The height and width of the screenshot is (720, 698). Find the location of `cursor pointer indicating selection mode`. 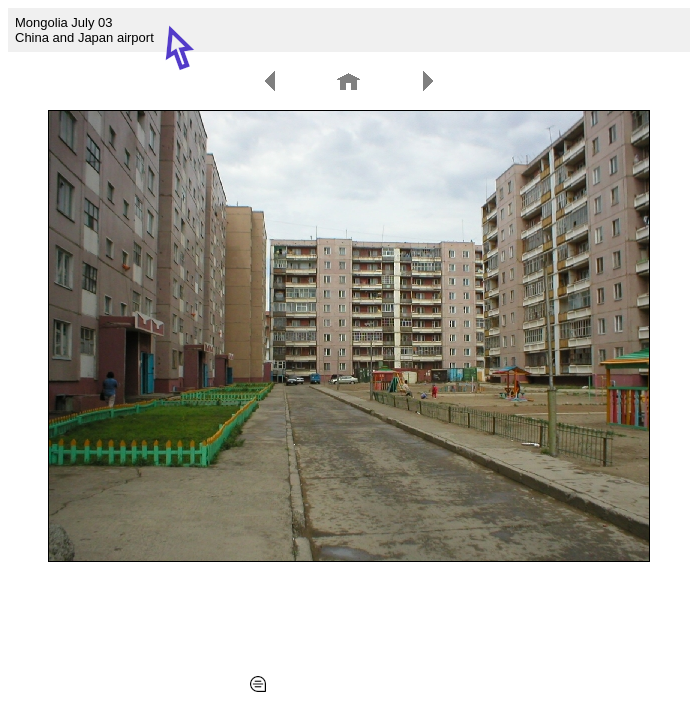

cursor pointer indicating selection mode is located at coordinates (177, 48).